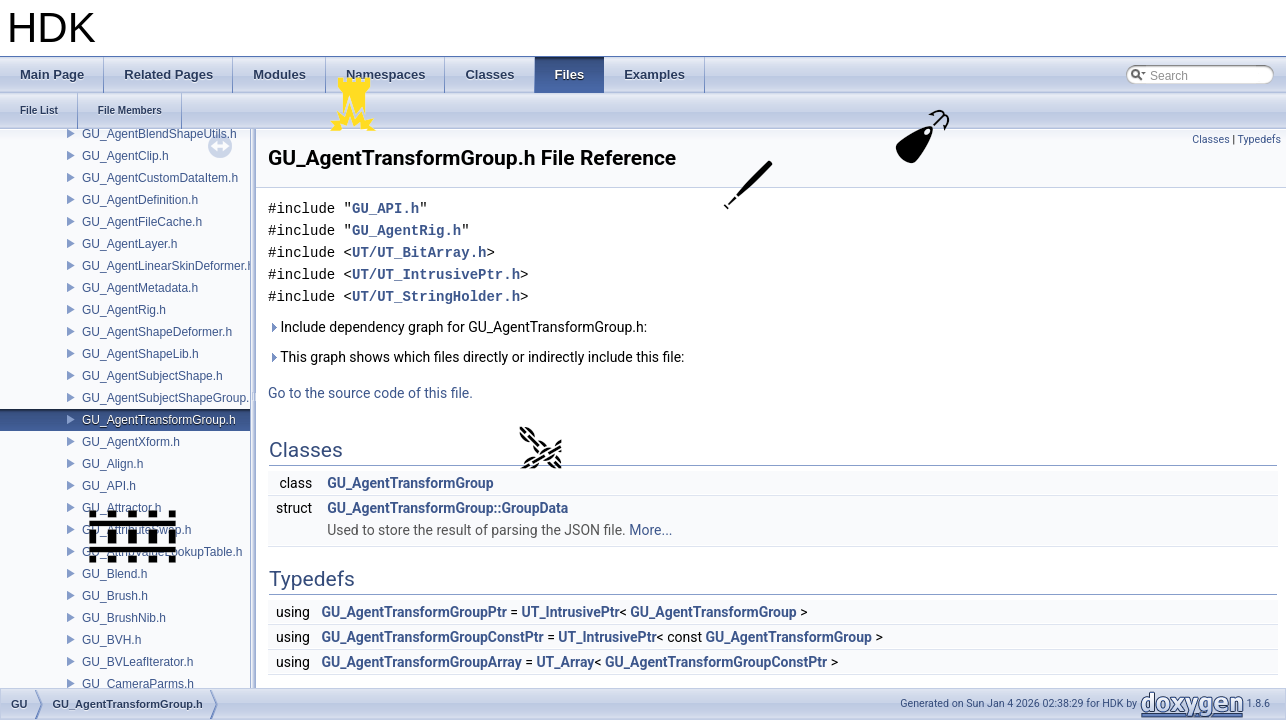  What do you see at coordinates (540, 447) in the screenshot?
I see `indicates a linked or connected status` at bounding box center [540, 447].